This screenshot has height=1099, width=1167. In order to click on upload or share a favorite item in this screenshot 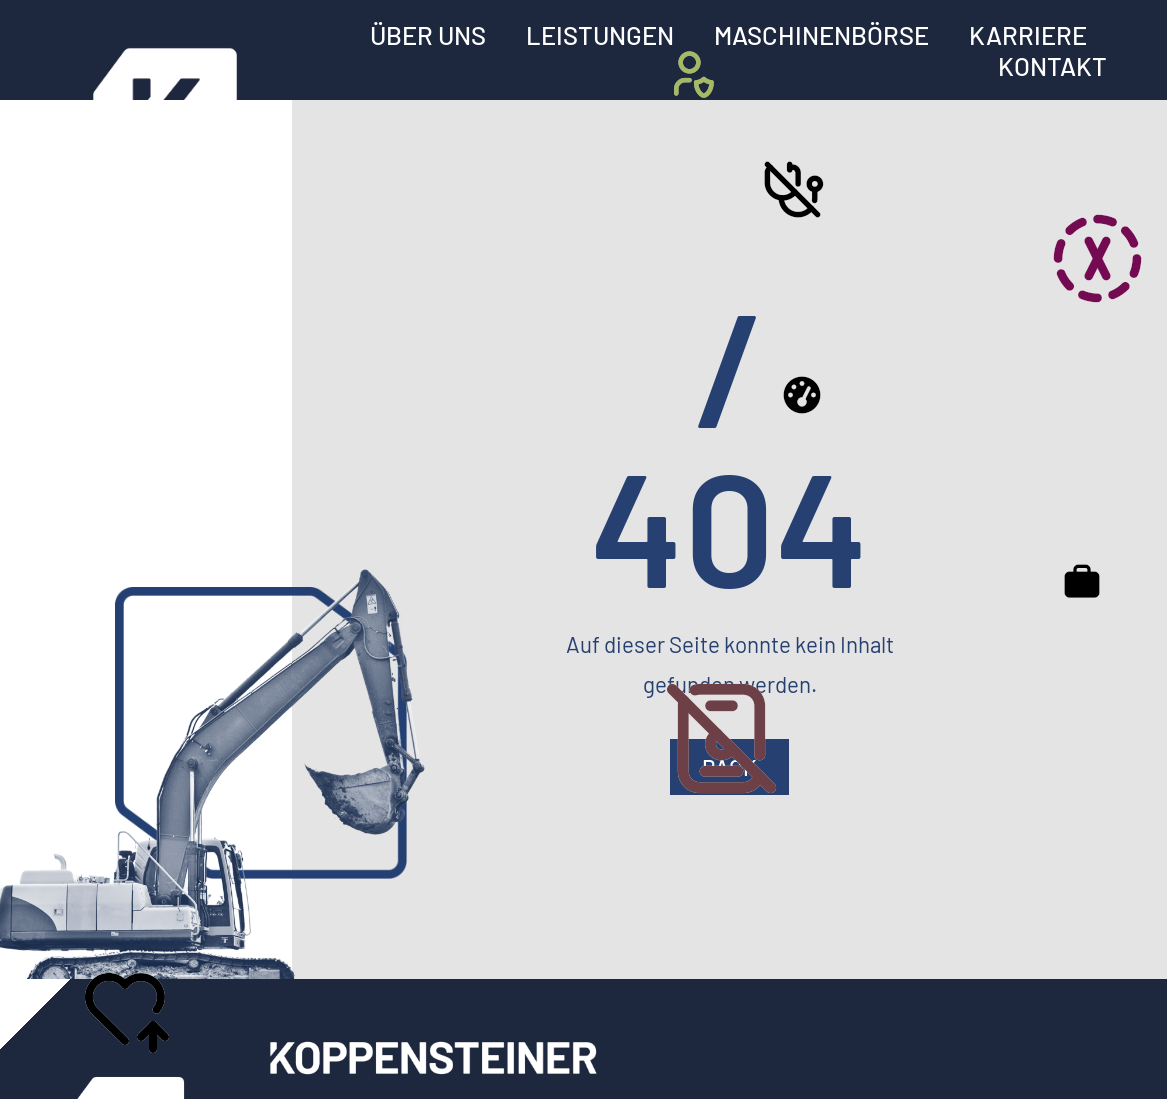, I will do `click(125, 1009)`.